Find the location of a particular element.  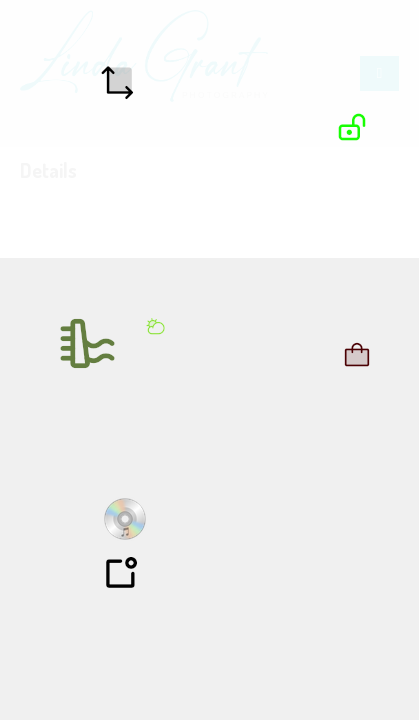

view current weather conditions is located at coordinates (155, 326).